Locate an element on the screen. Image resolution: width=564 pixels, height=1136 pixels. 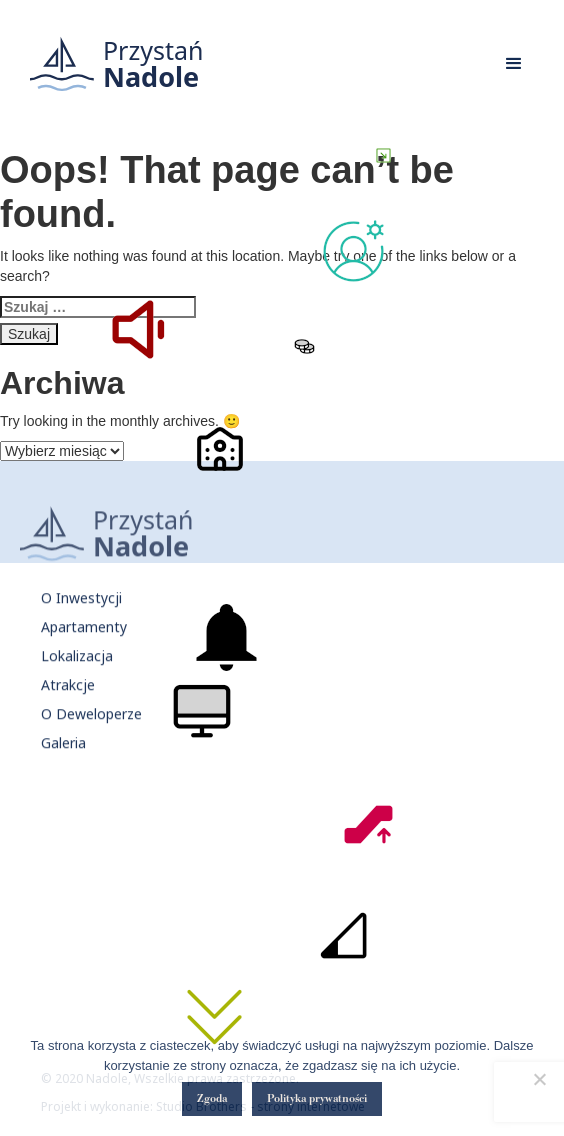
expand to show more content below is located at coordinates (214, 1014).